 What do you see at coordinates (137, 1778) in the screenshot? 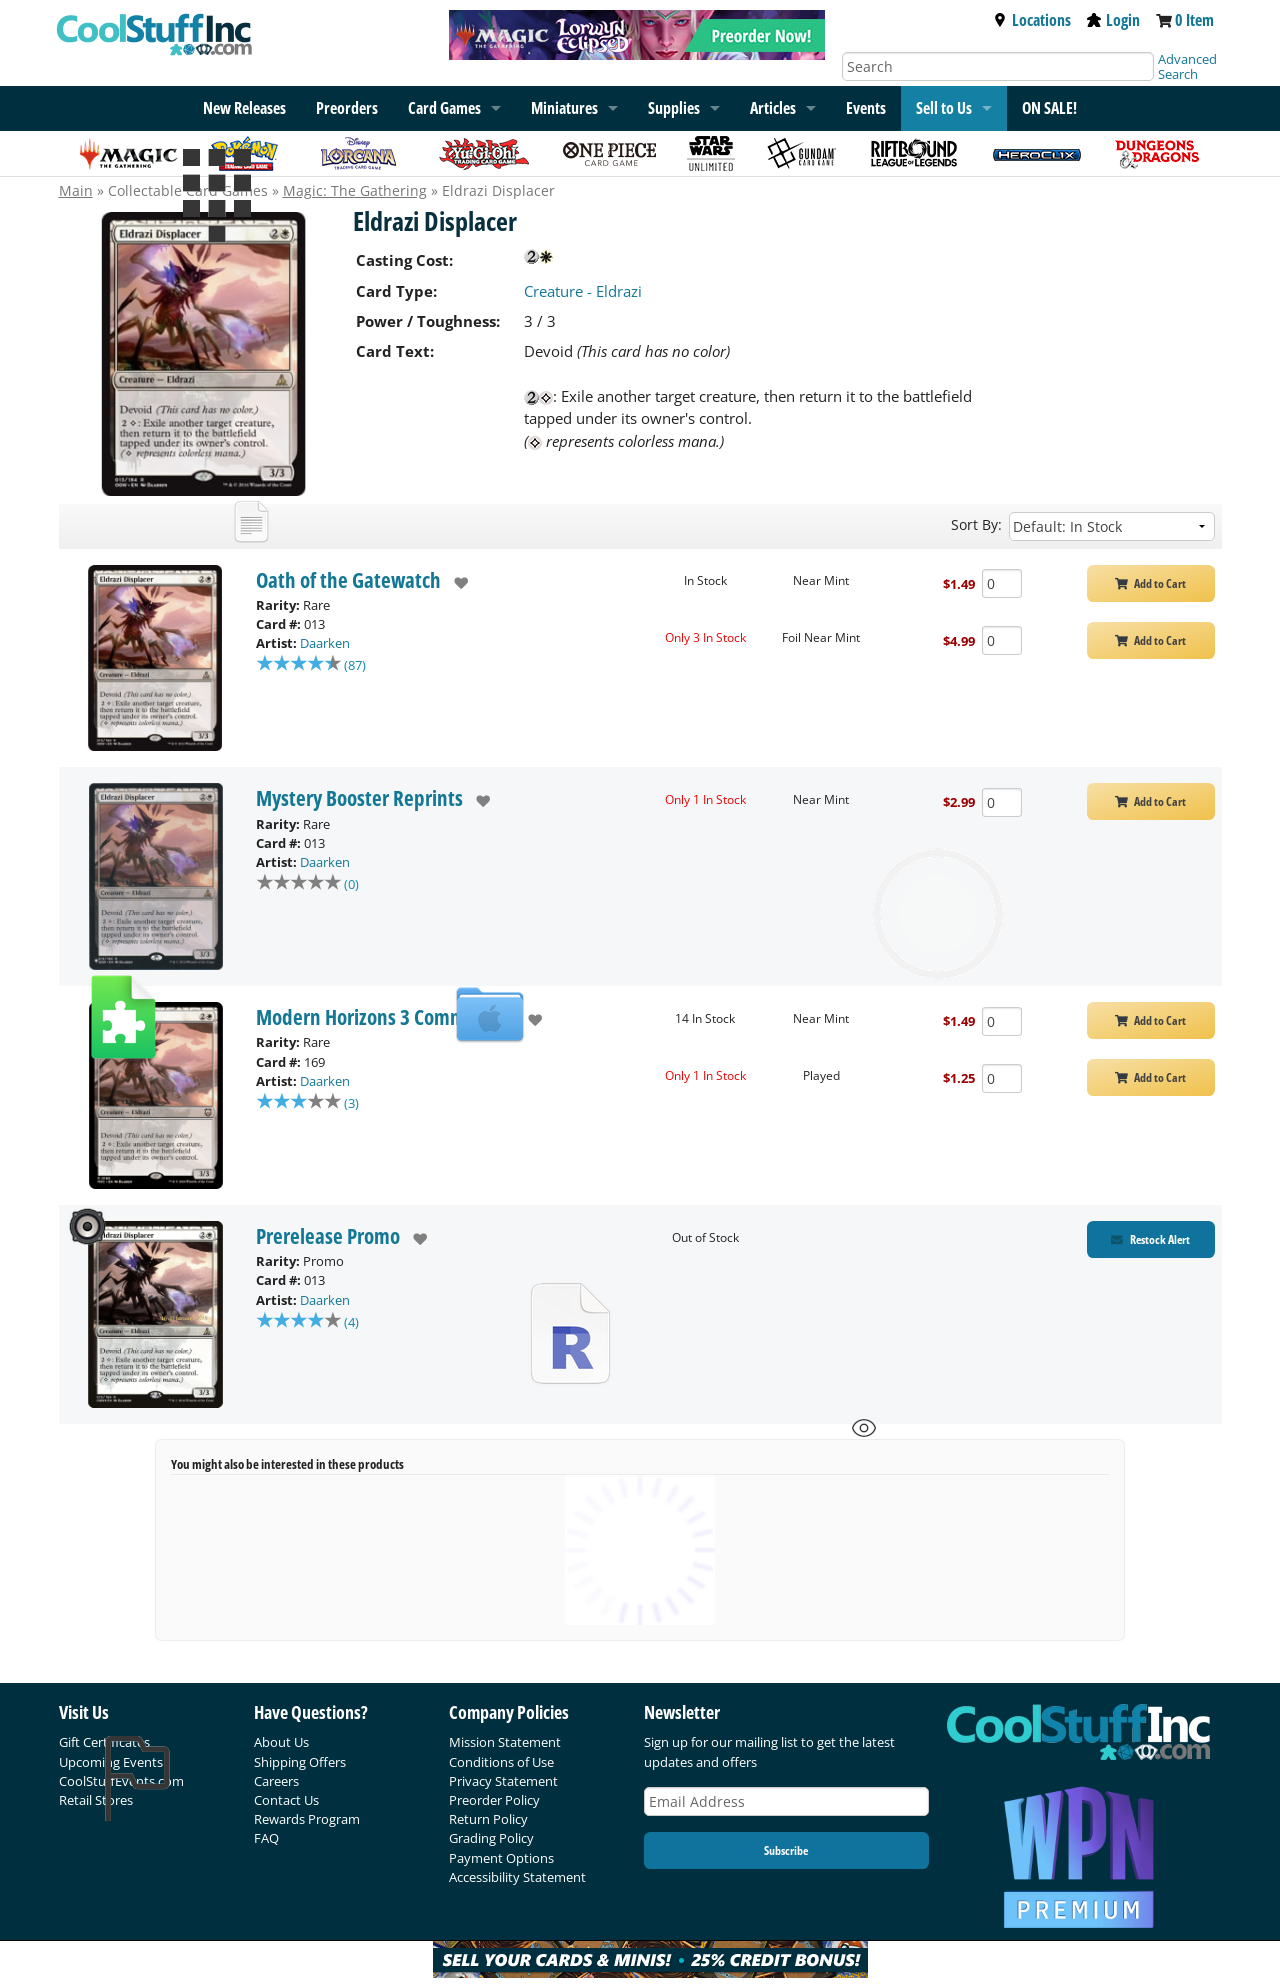
I see `access region or language settings` at bounding box center [137, 1778].